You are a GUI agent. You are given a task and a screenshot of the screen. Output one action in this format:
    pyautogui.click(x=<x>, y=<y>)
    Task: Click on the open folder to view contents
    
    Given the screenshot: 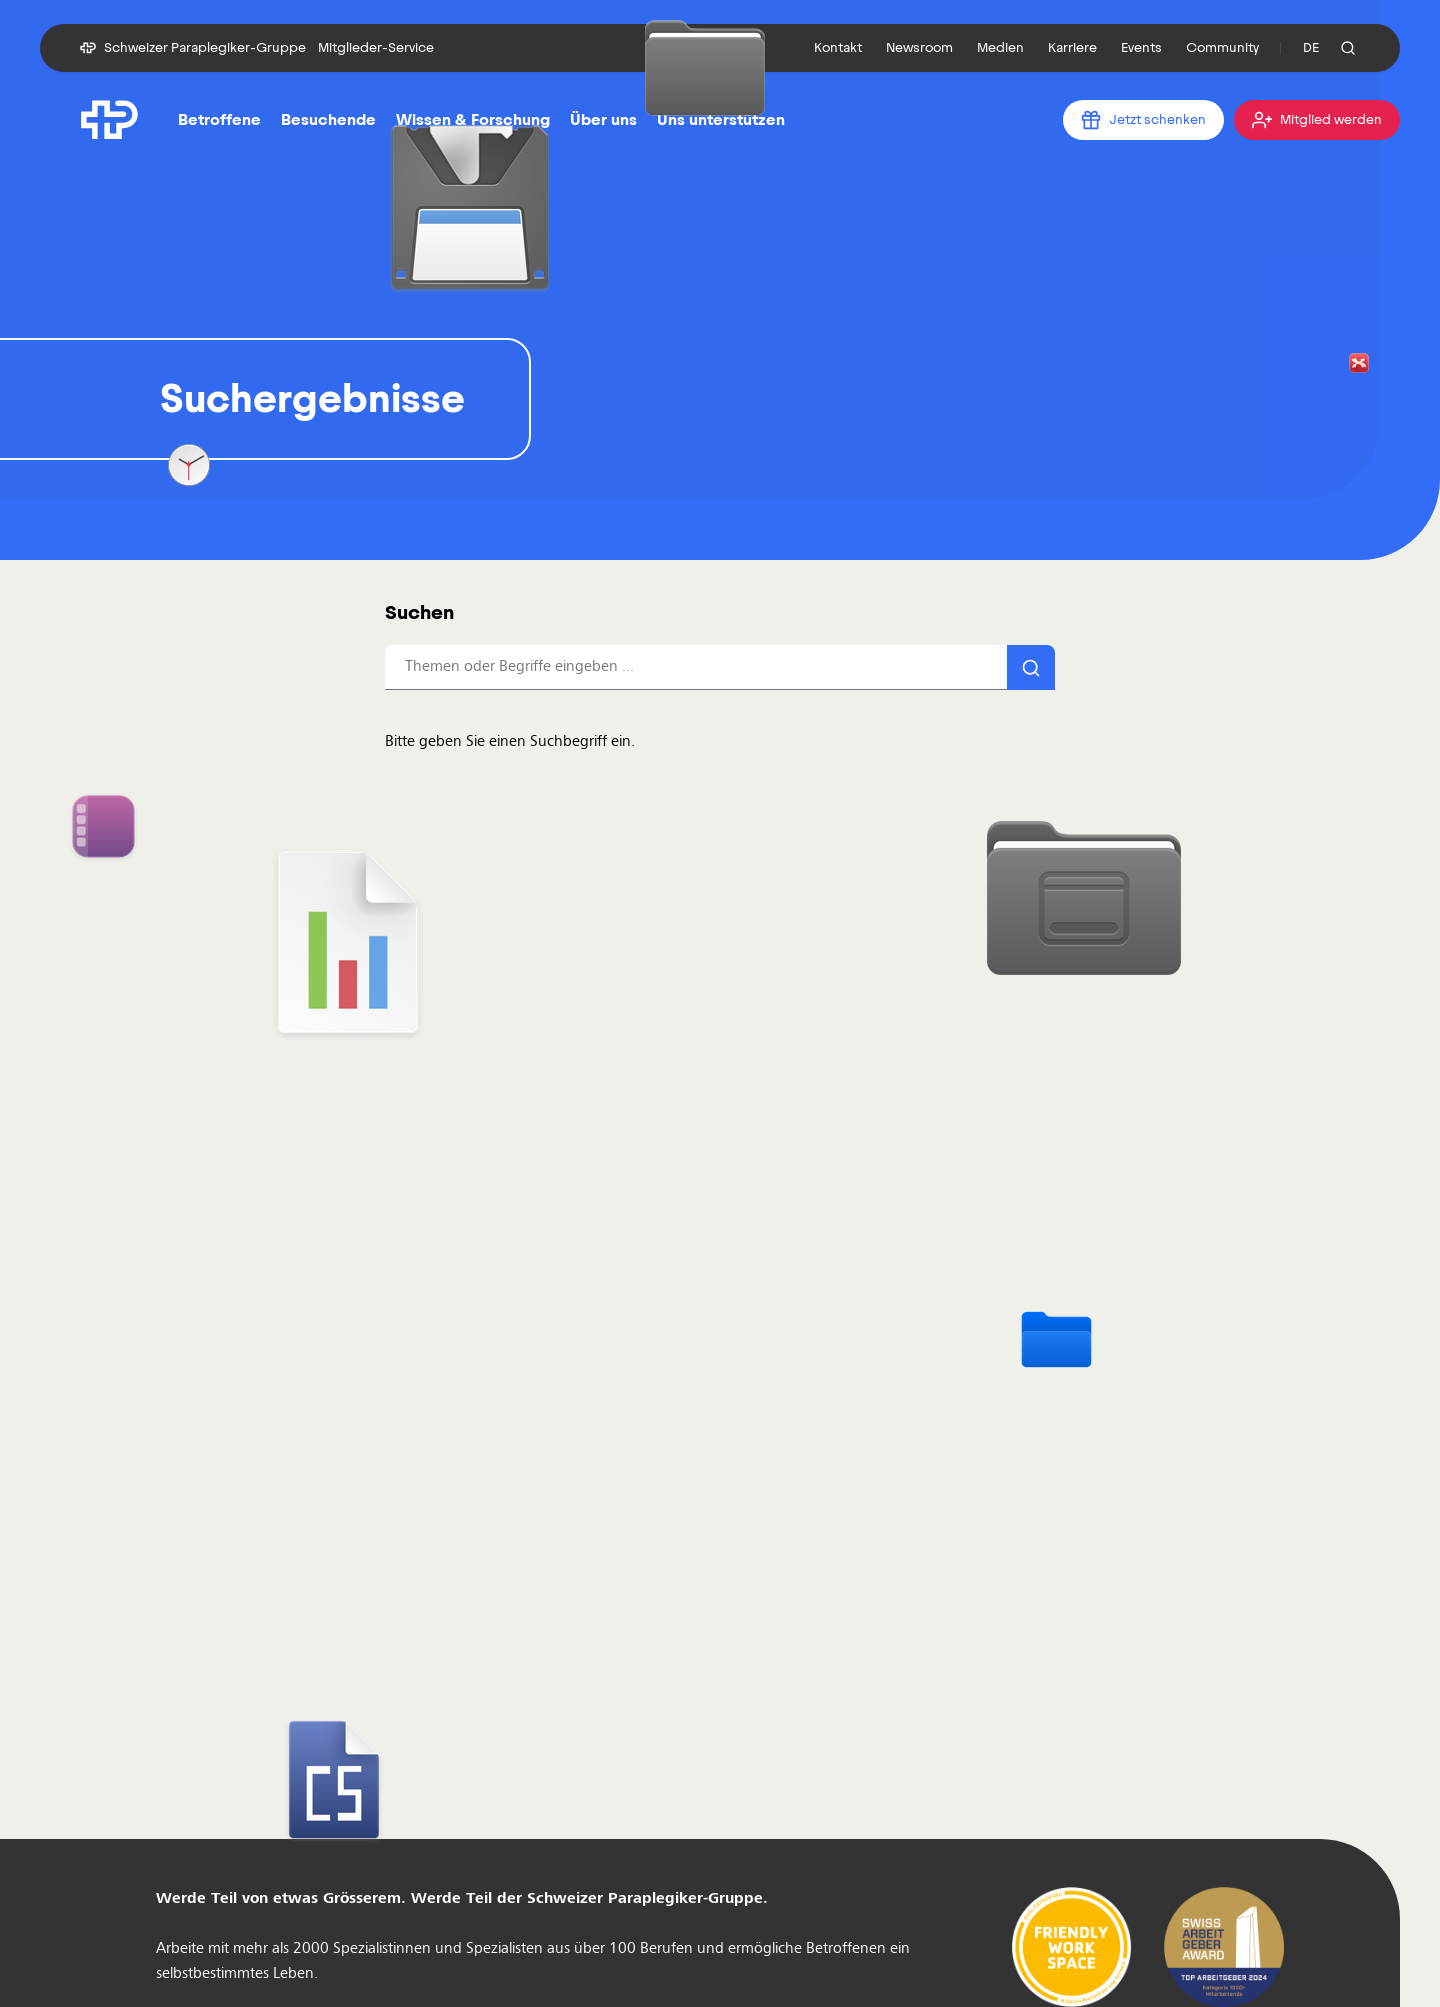 What is the action you would take?
    pyautogui.click(x=705, y=68)
    